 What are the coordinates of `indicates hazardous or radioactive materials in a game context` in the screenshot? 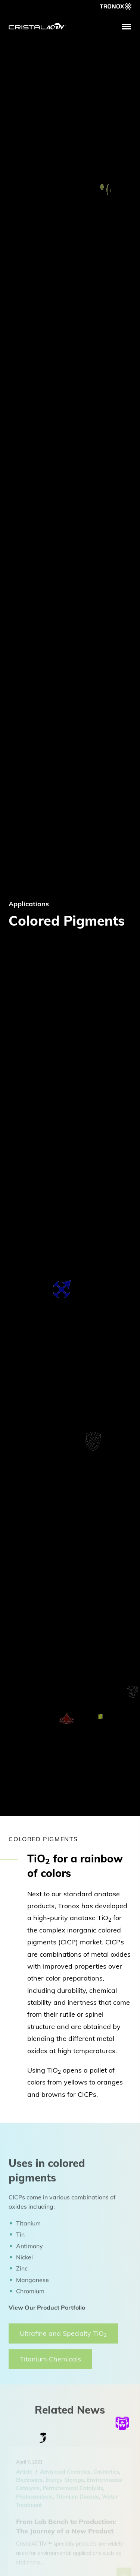 It's located at (122, 2423).